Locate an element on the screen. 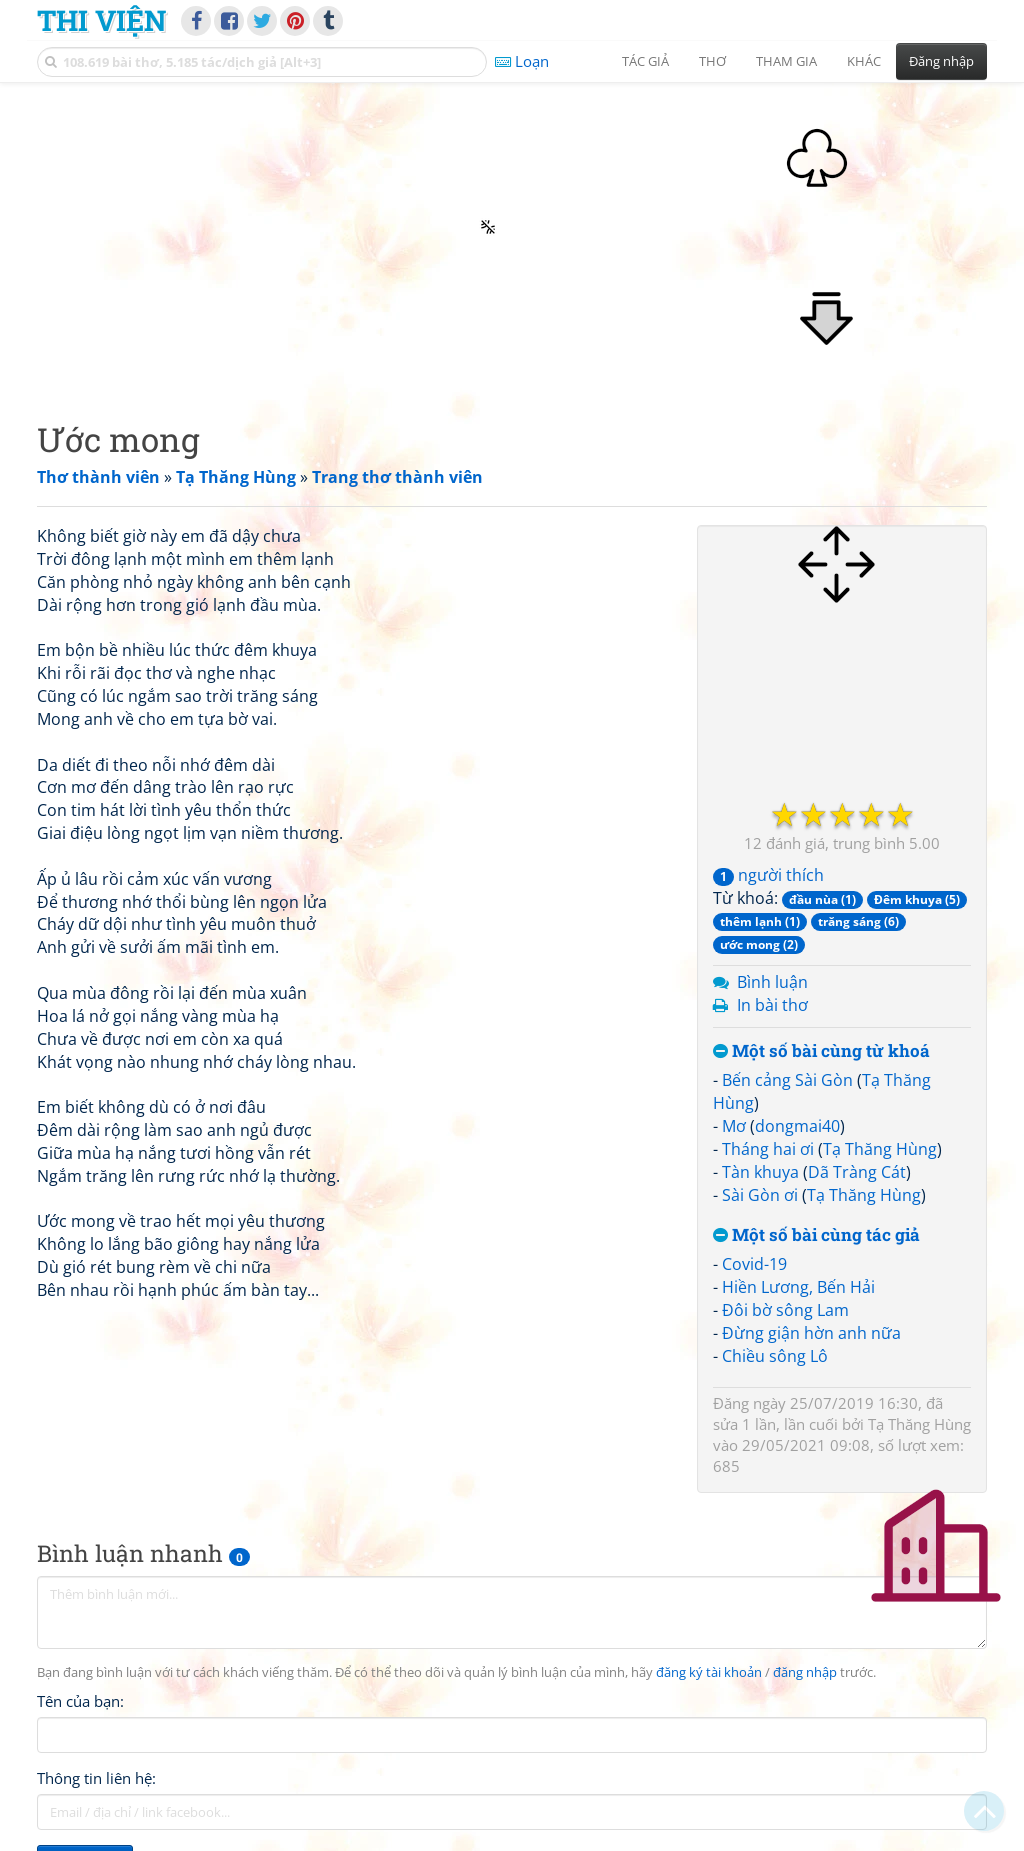 The width and height of the screenshot is (1024, 1851). disable light leak effects on photos is located at coordinates (488, 227).